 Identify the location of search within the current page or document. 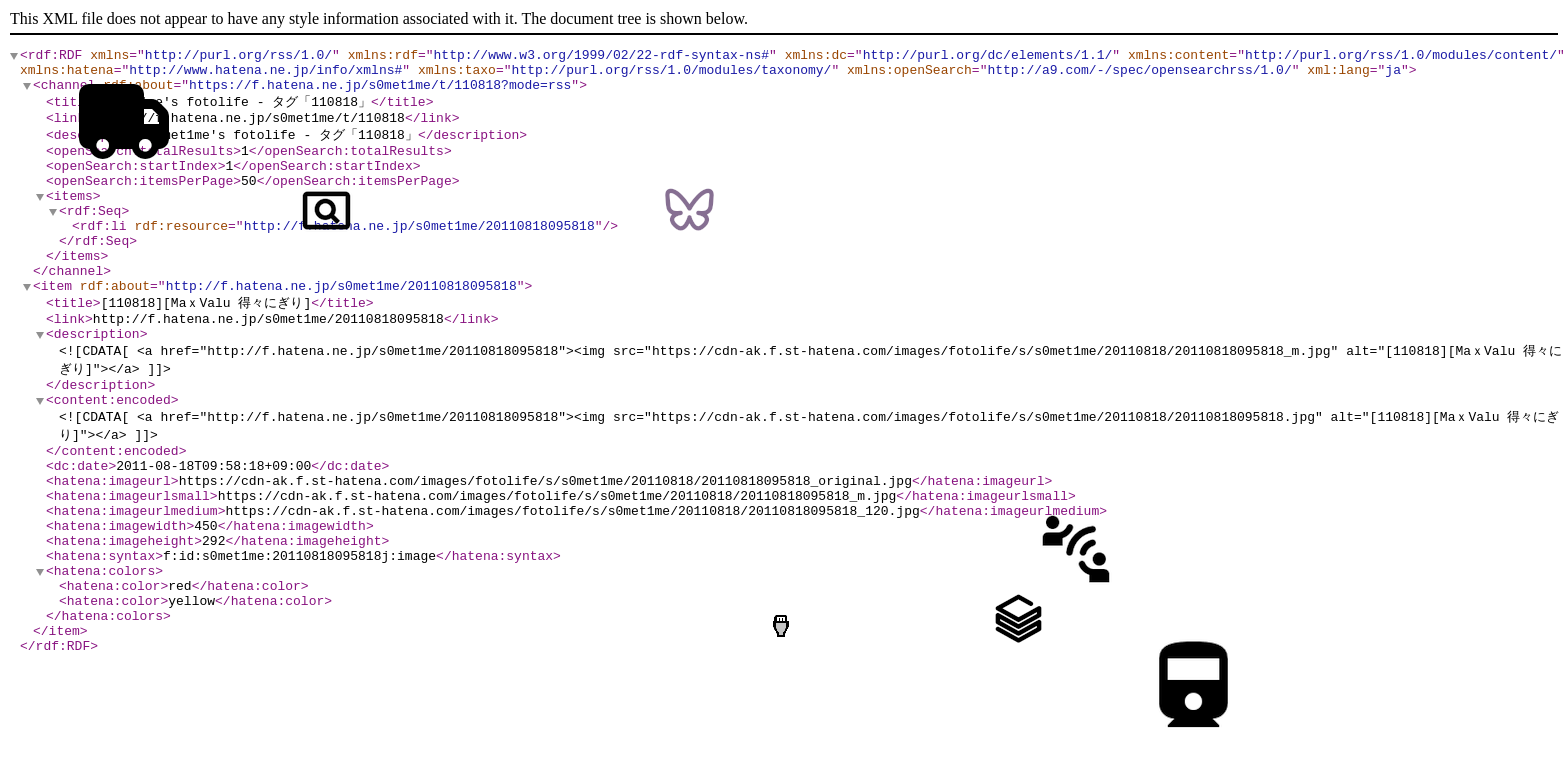
(326, 210).